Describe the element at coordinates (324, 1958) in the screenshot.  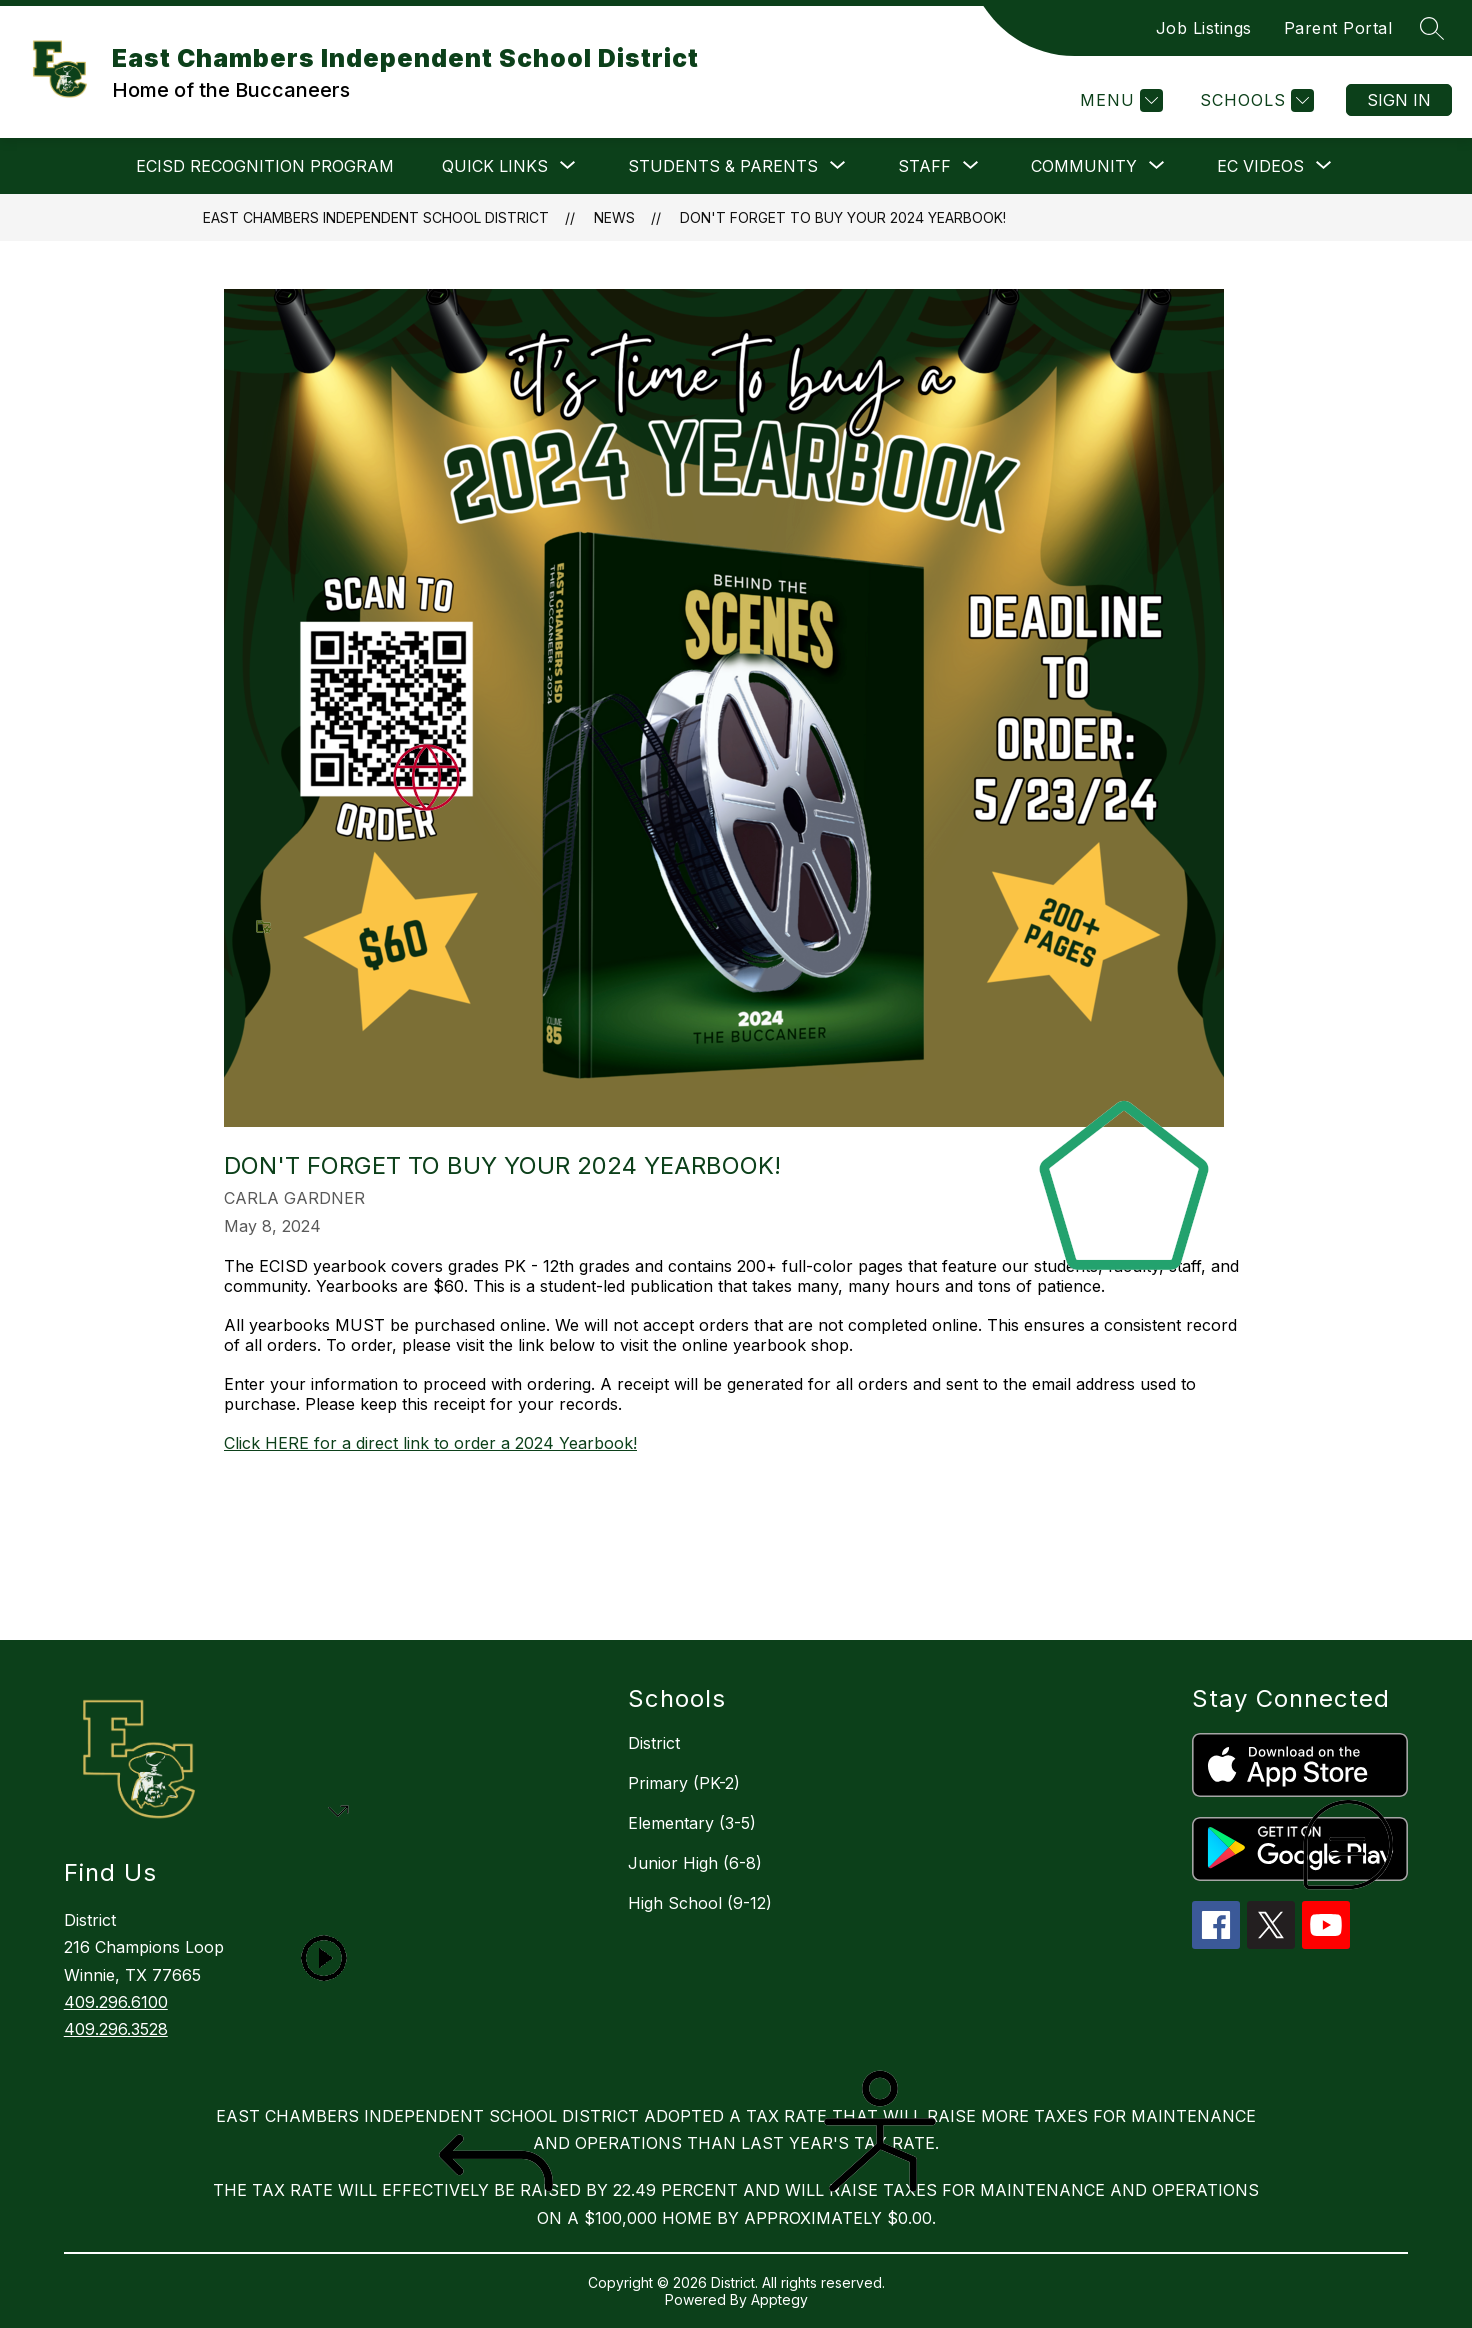
I see `play media or video content` at that location.